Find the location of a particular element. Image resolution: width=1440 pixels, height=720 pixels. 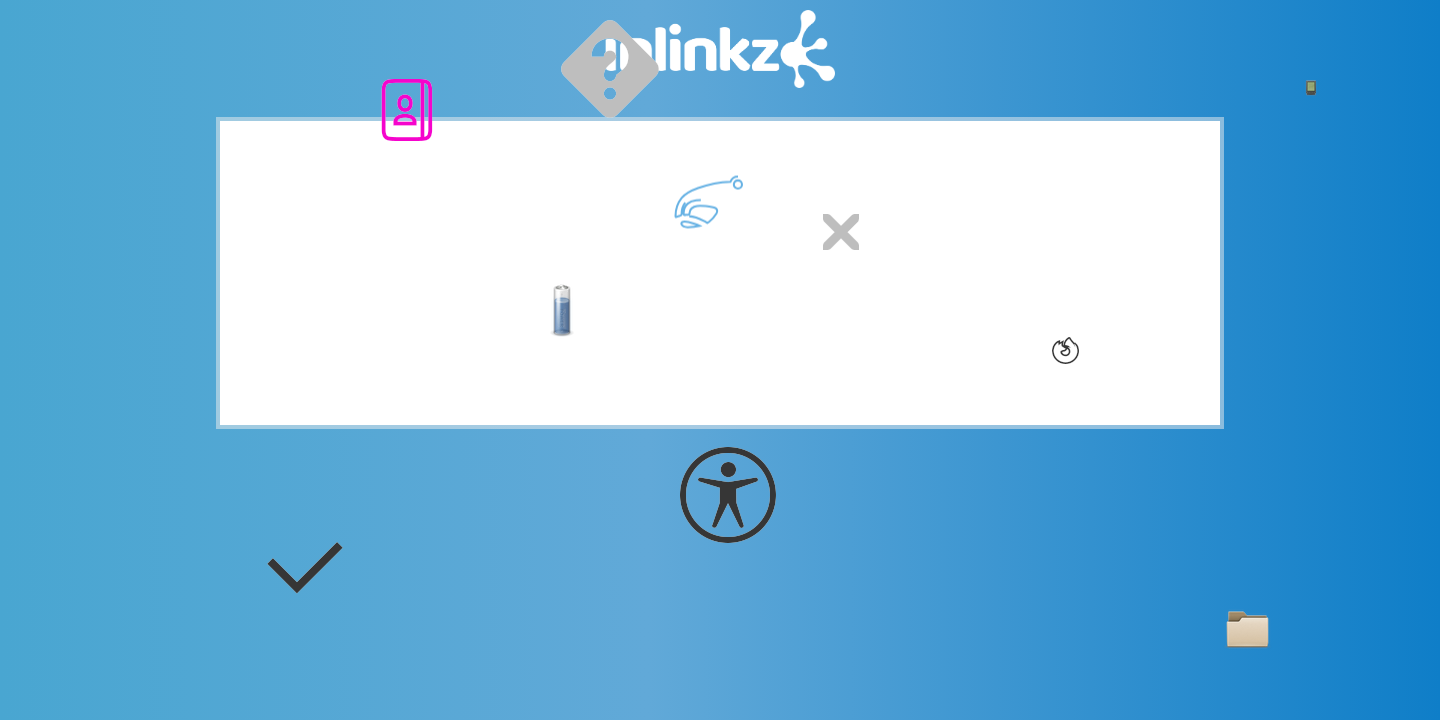

indicates battery is sufficiently charged is located at coordinates (562, 311).